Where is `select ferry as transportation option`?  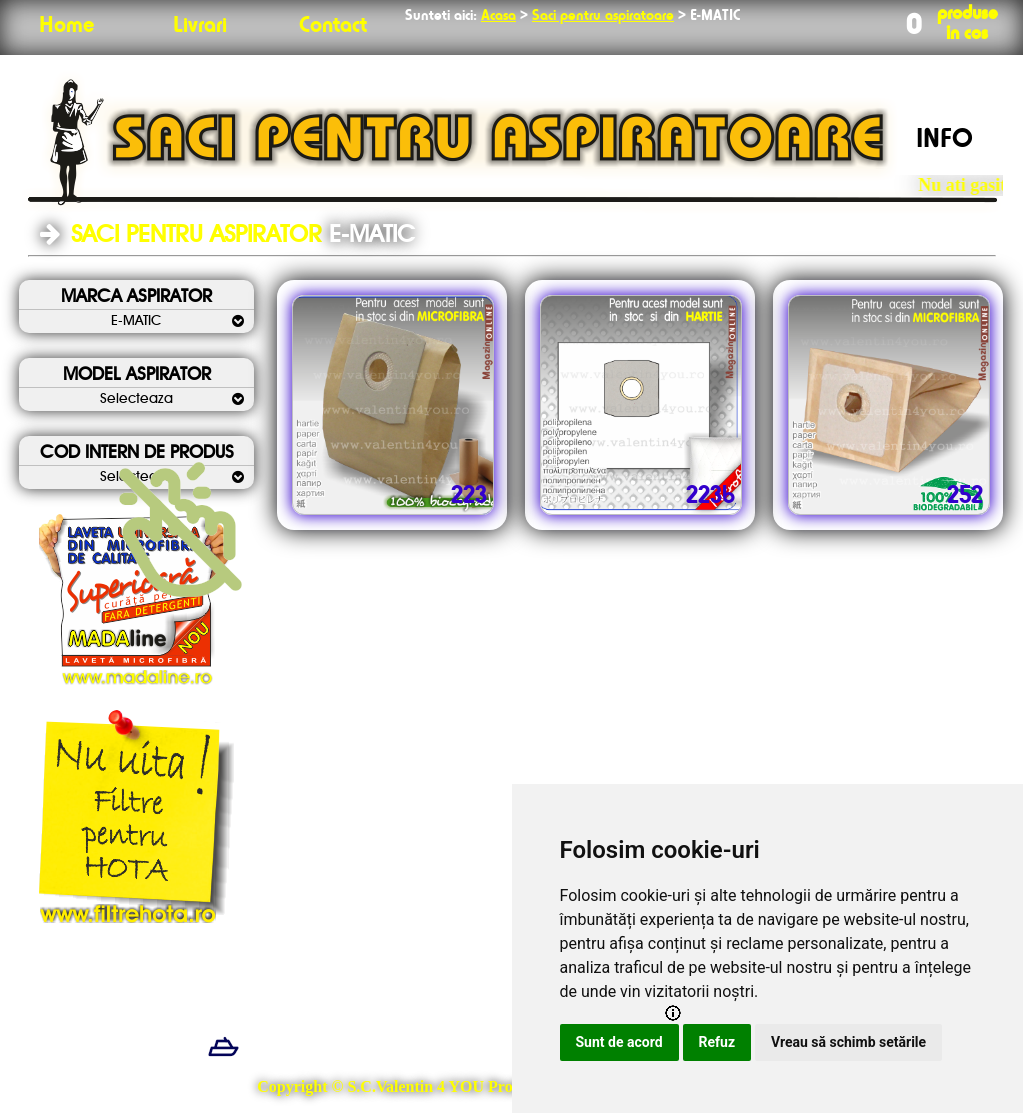
select ferry as transportation option is located at coordinates (223, 1046).